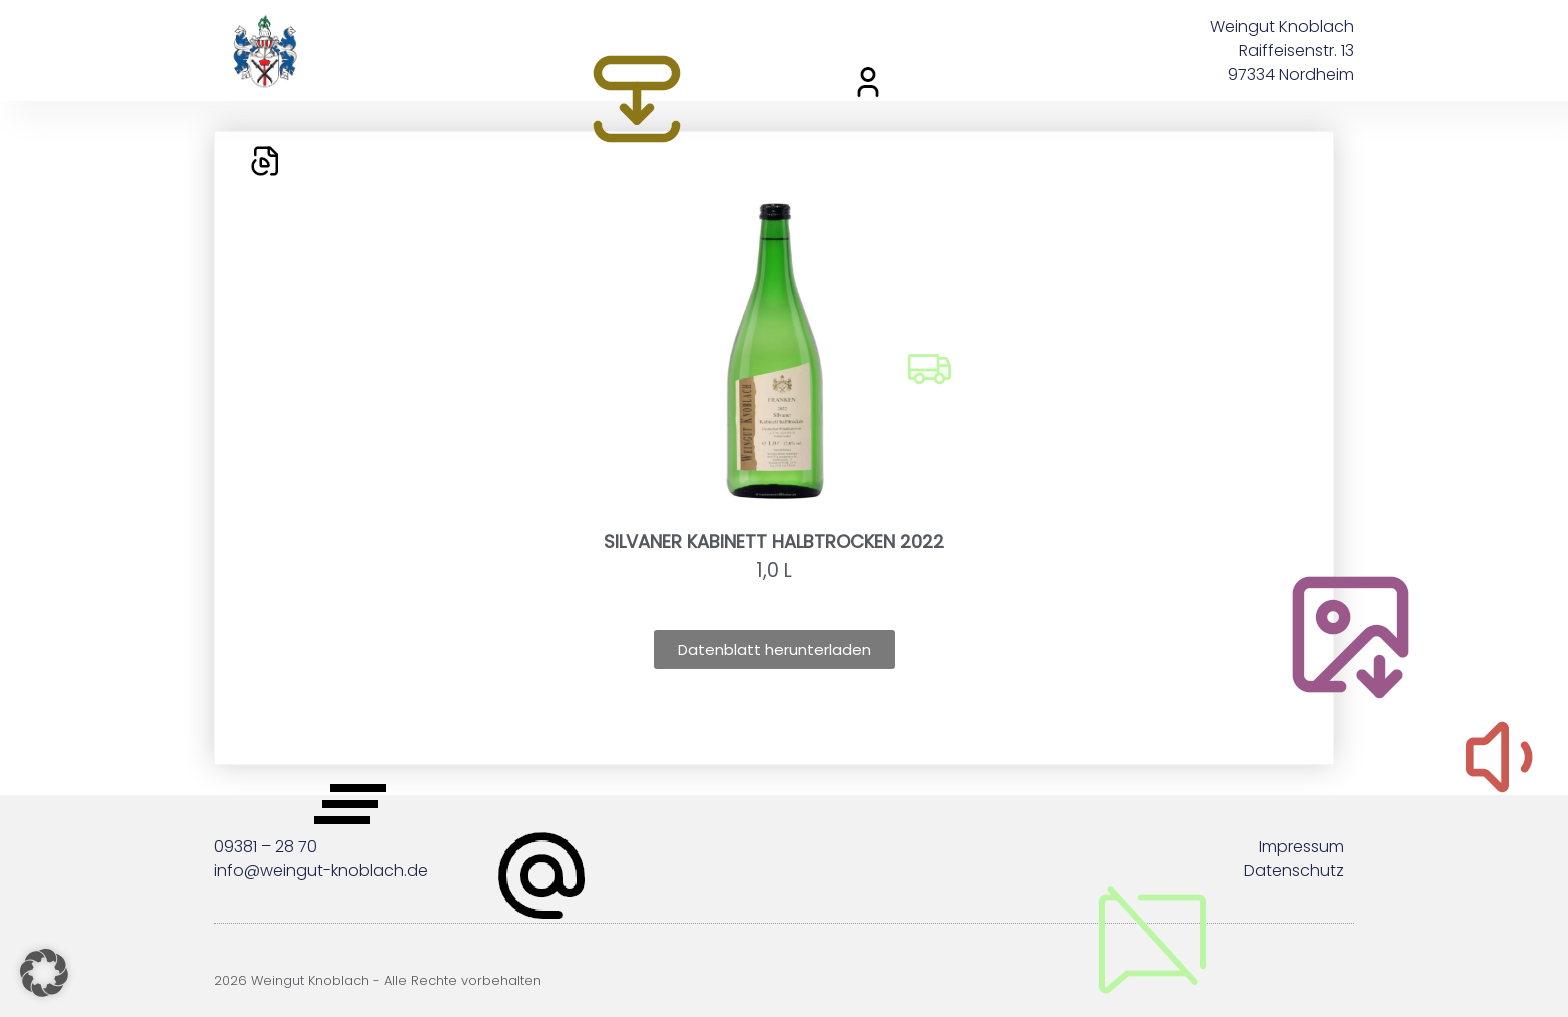 The height and width of the screenshot is (1017, 1568). What do you see at coordinates (541, 875) in the screenshot?
I see `enter or view email address` at bounding box center [541, 875].